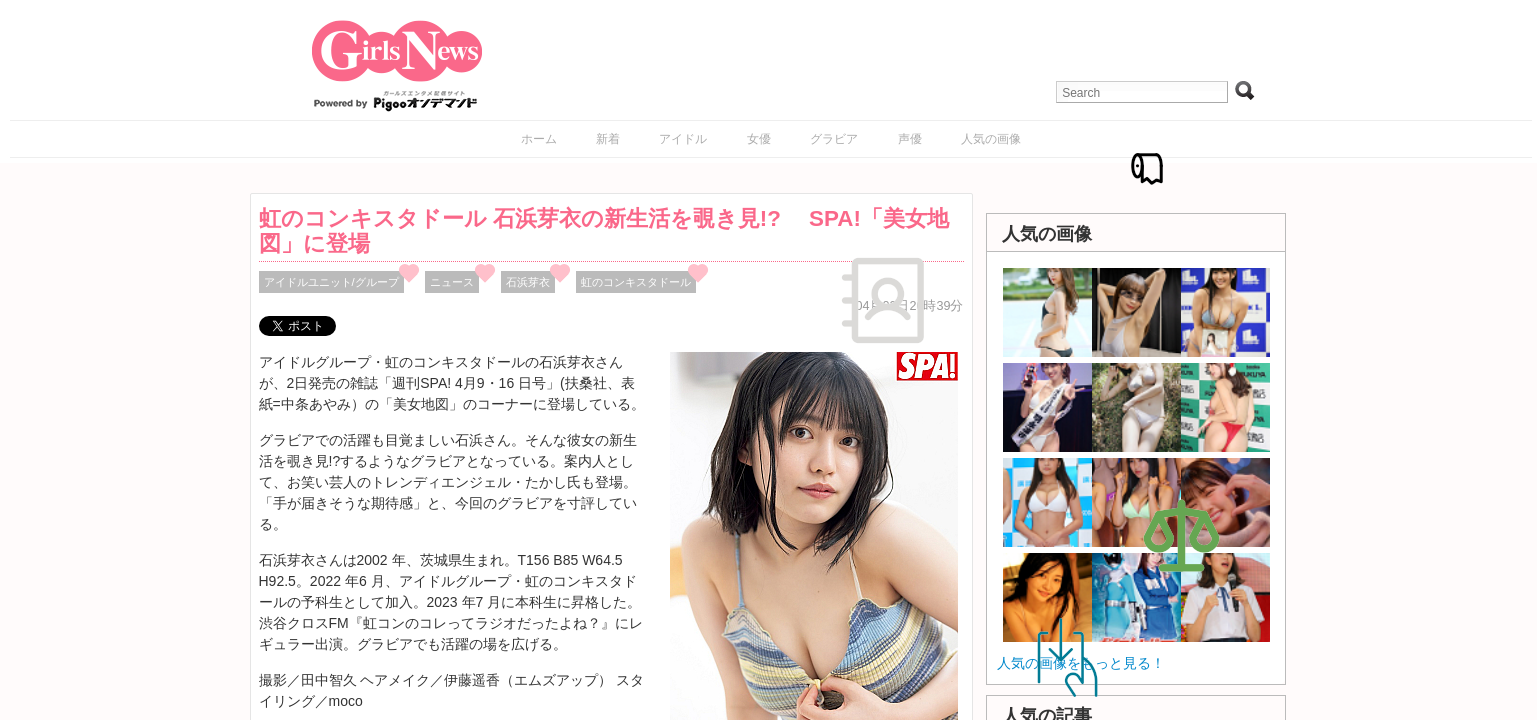 Image resolution: width=1537 pixels, height=720 pixels. I want to click on indicates restroom or bathroom location, so click(1147, 169).